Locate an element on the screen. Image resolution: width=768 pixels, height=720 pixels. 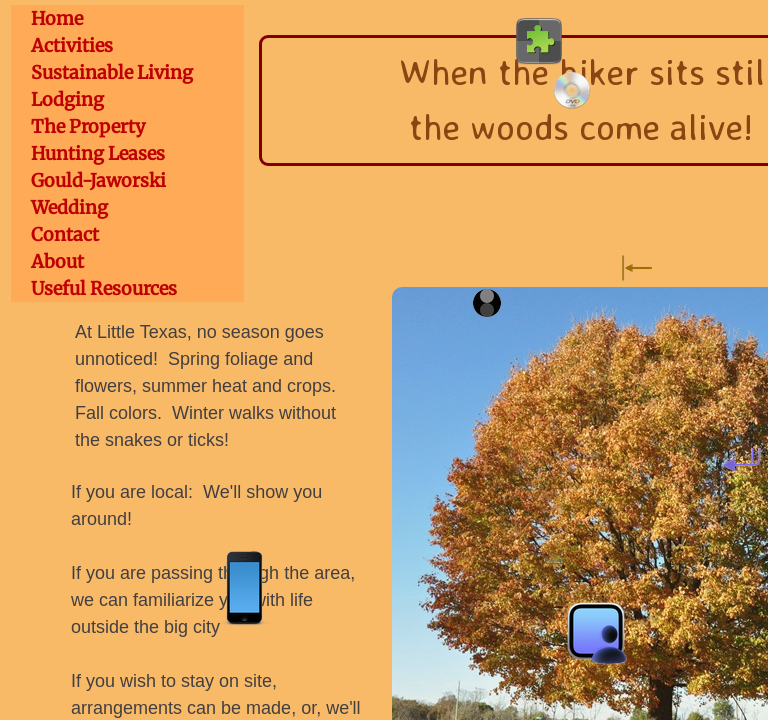
reply to all recipients of an email is located at coordinates (741, 457).